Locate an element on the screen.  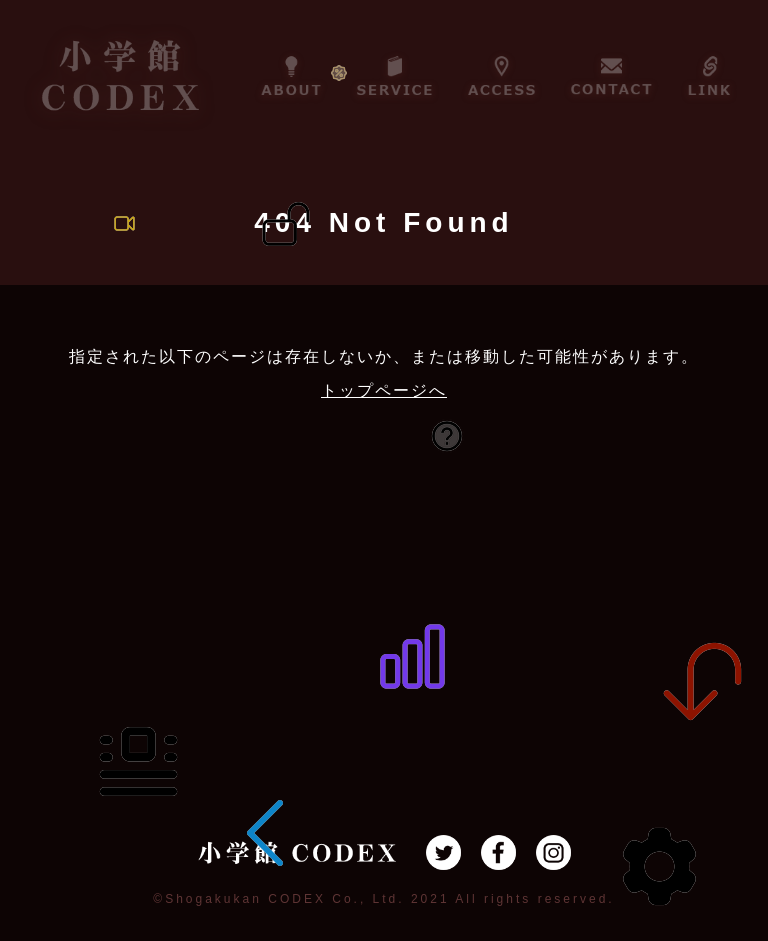
center-align an element within its container is located at coordinates (138, 761).